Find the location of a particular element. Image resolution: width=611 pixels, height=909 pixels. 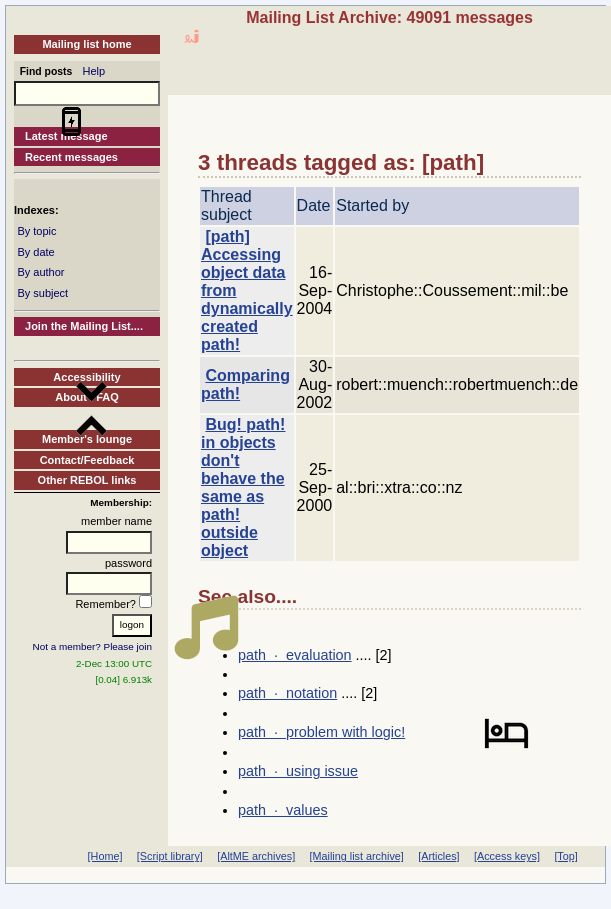

find nearby hotels or lodging is located at coordinates (506, 732).